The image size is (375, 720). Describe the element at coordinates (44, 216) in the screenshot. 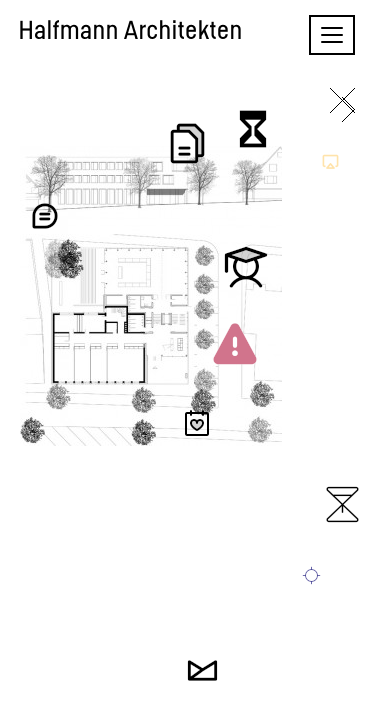

I see `open chat or messaging` at that location.